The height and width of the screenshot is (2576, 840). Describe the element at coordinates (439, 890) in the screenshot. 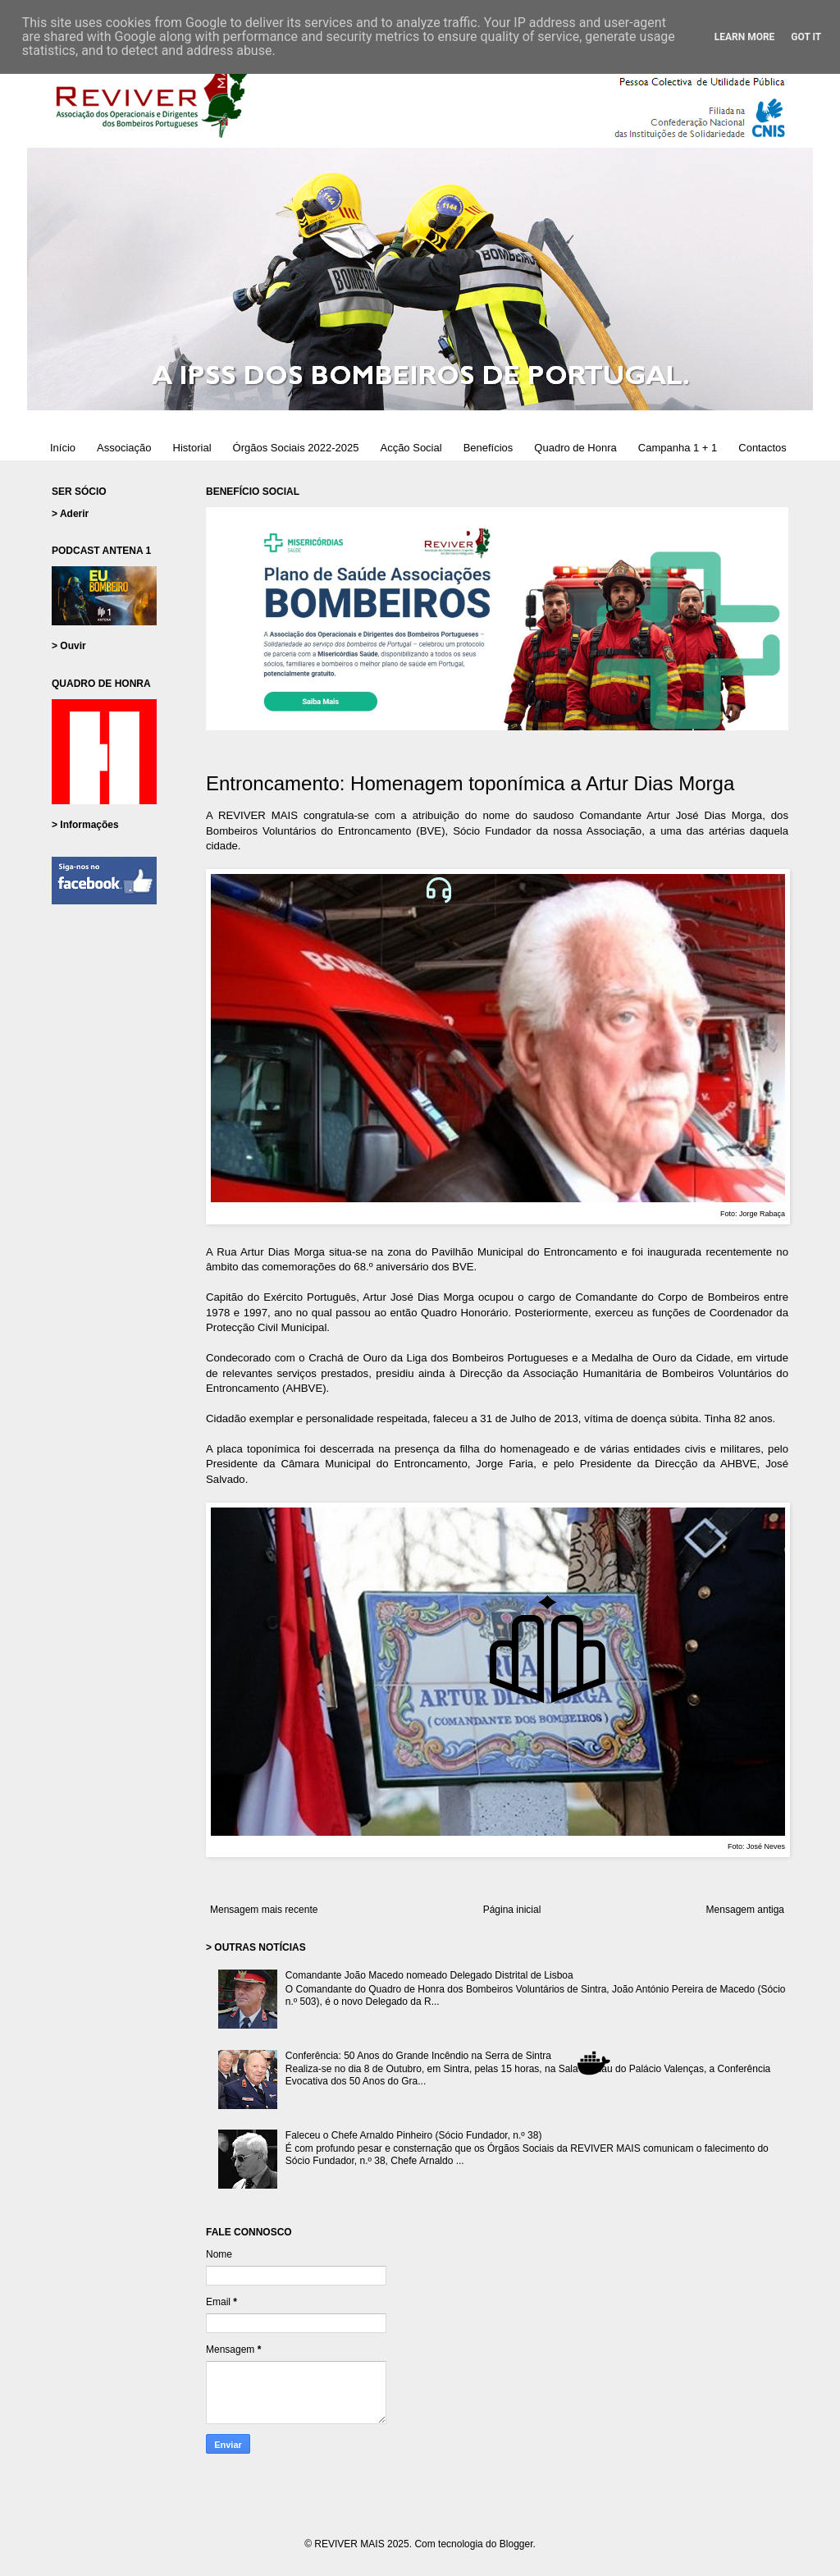

I see `contact customer support` at that location.